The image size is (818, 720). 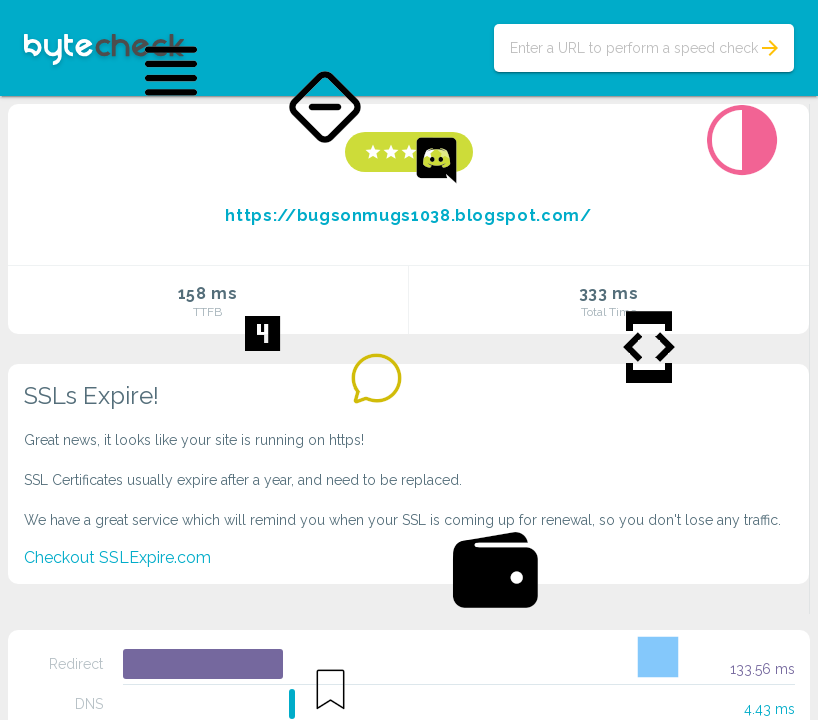 I want to click on open Discord, so click(x=436, y=160).